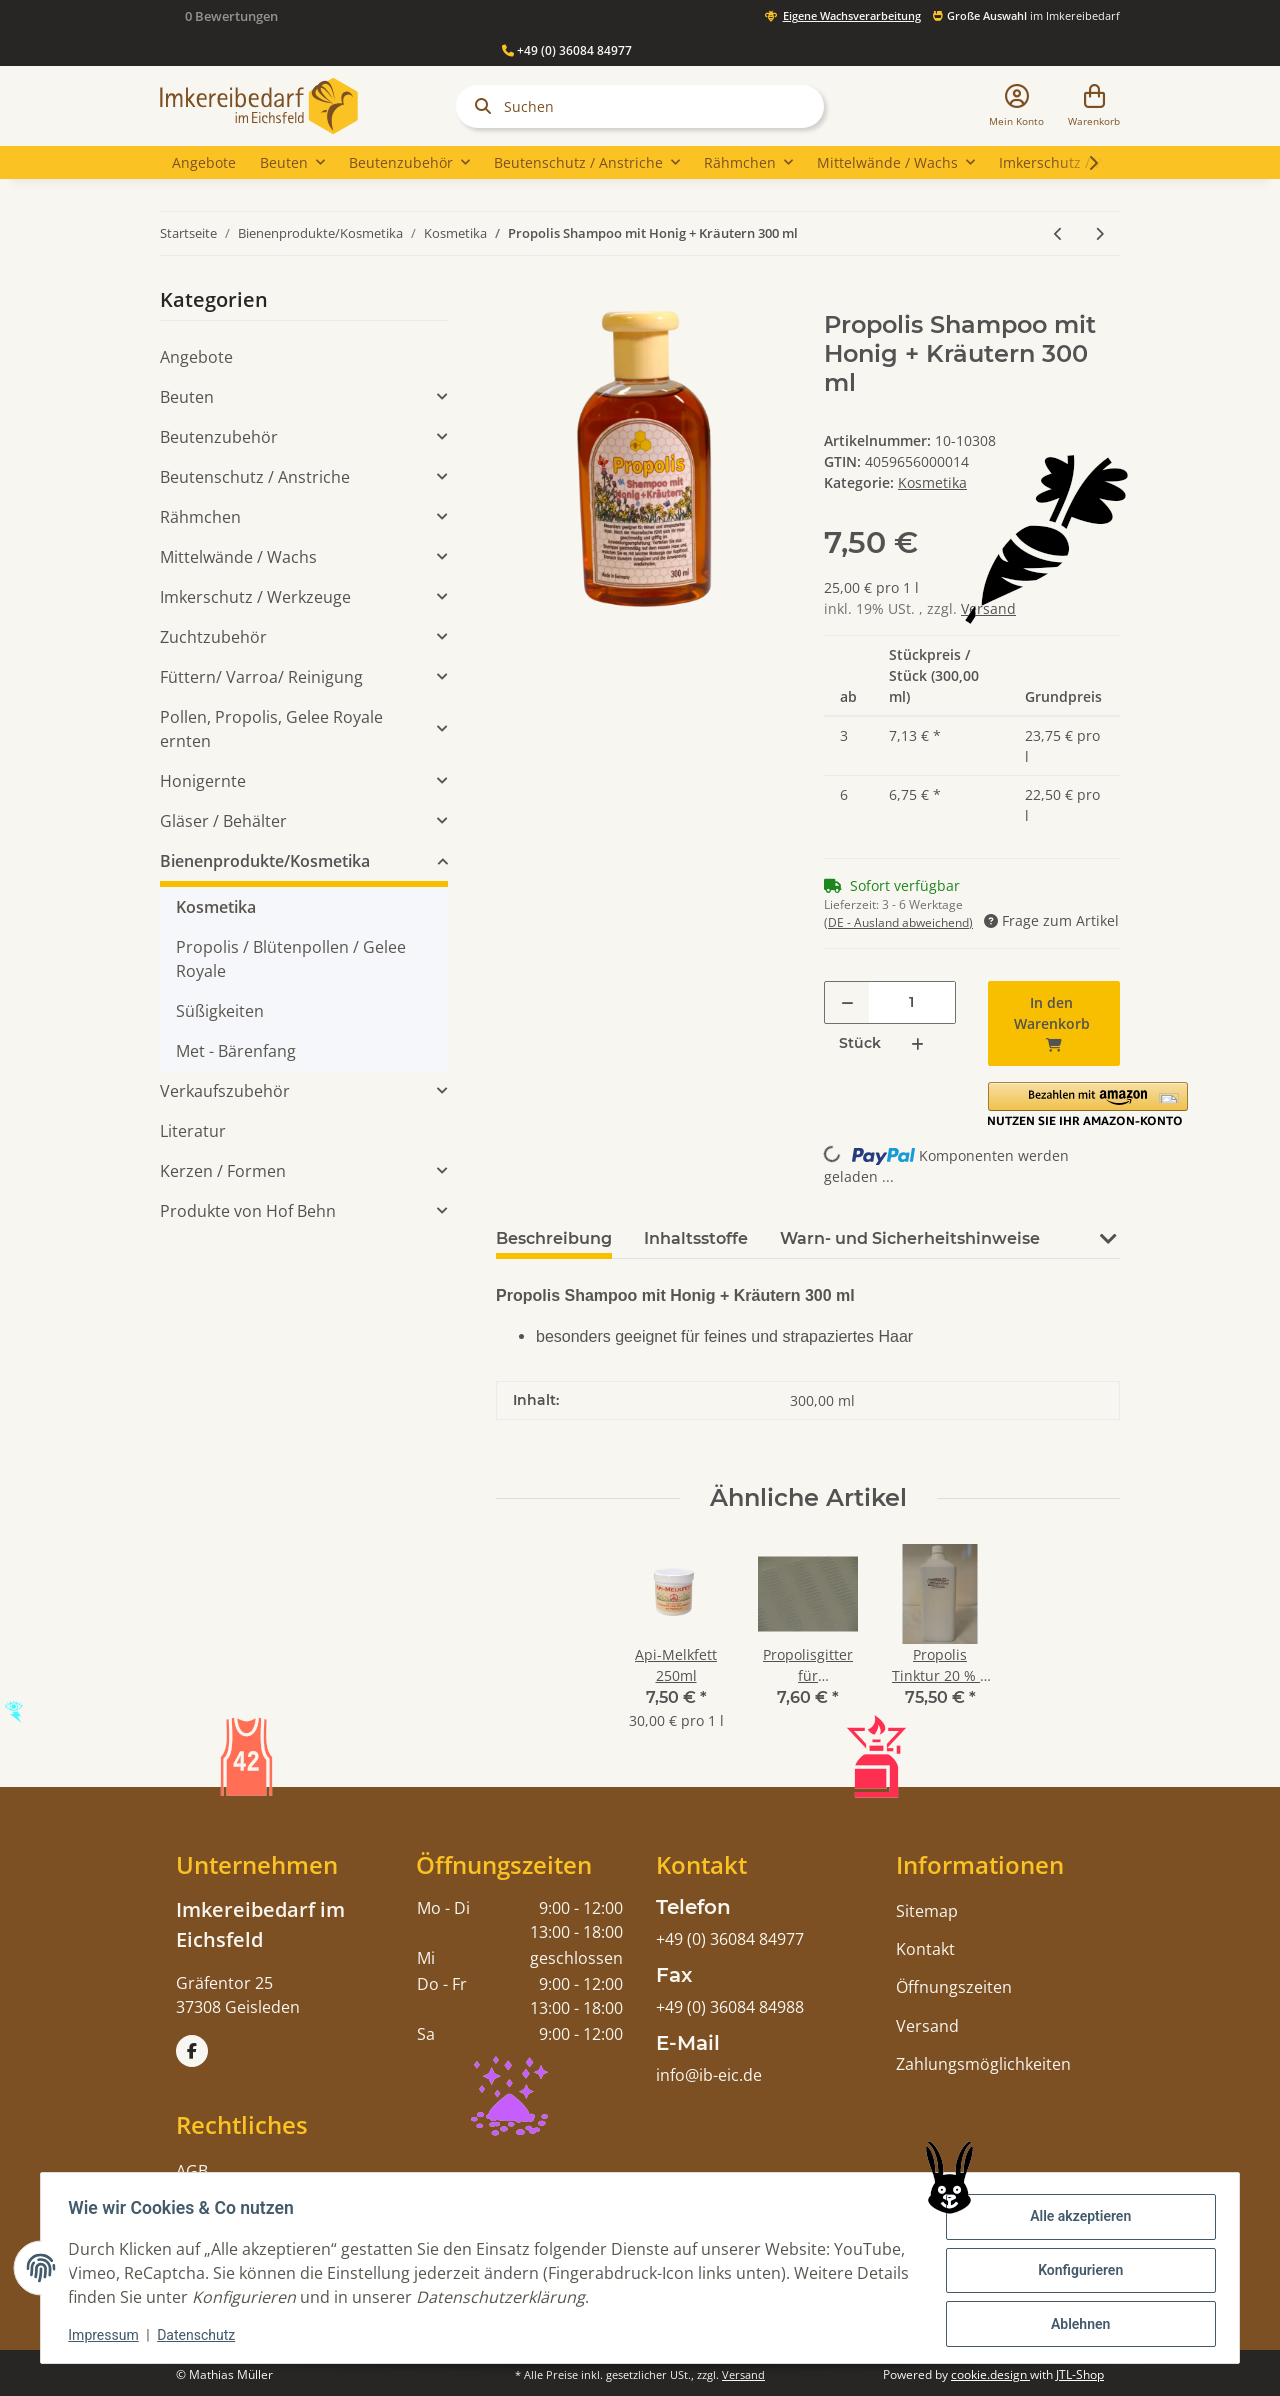  What do you see at coordinates (14, 1712) in the screenshot?
I see `indicates a powerful visual effect or shocking revelation` at bounding box center [14, 1712].